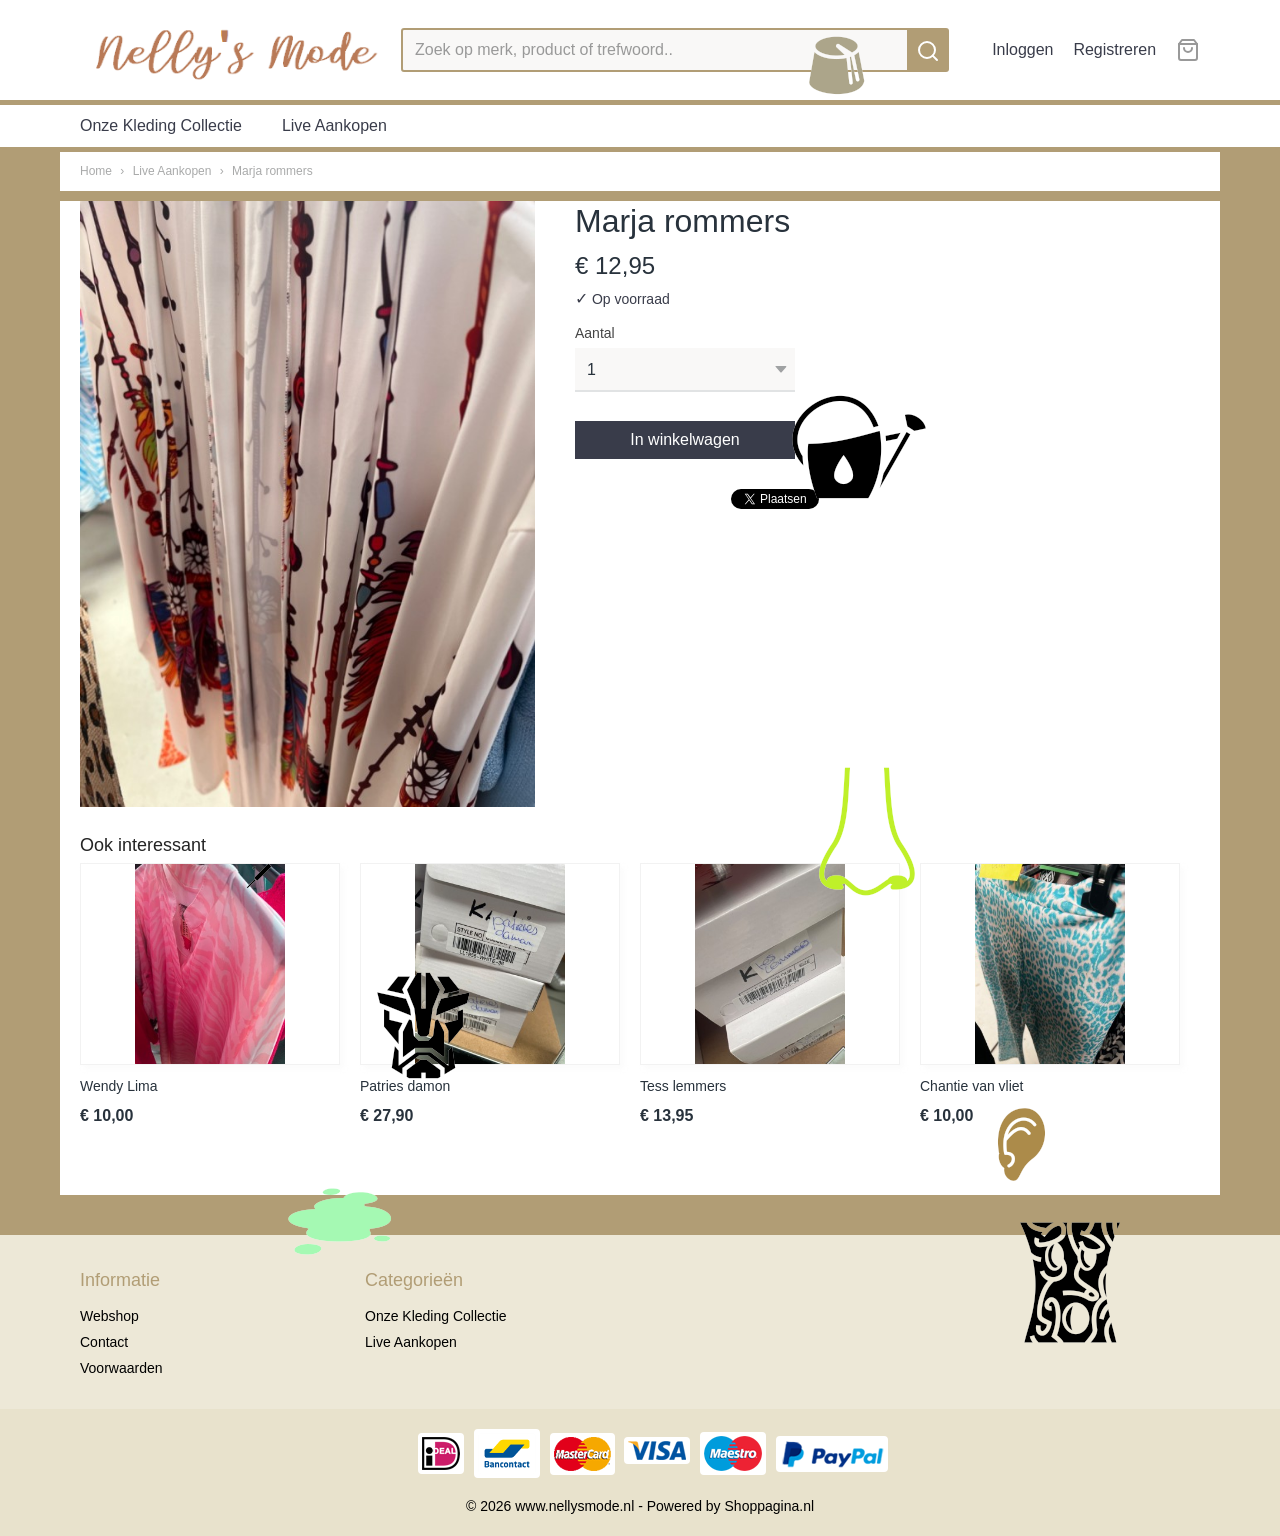 The image size is (1280, 1536). What do you see at coordinates (836, 65) in the screenshot?
I see `select fez hat accessory for avatar` at bounding box center [836, 65].